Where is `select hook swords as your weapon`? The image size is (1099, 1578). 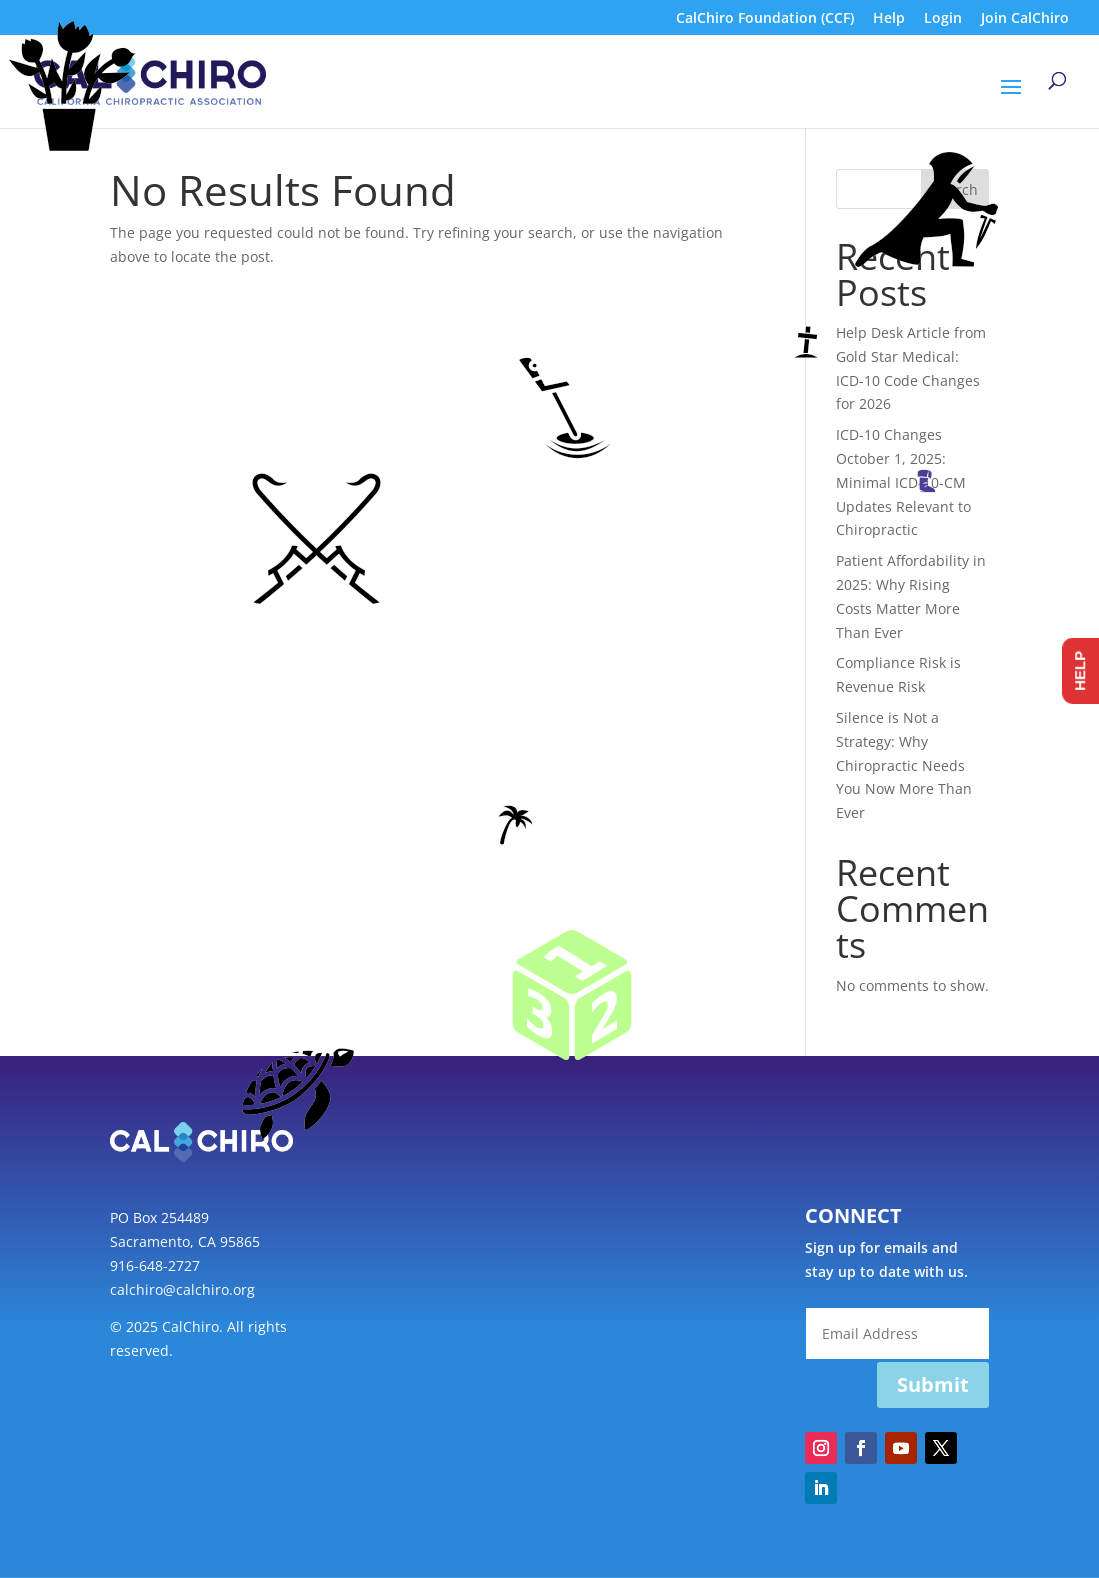
select hook swords as your weapon is located at coordinates (316, 539).